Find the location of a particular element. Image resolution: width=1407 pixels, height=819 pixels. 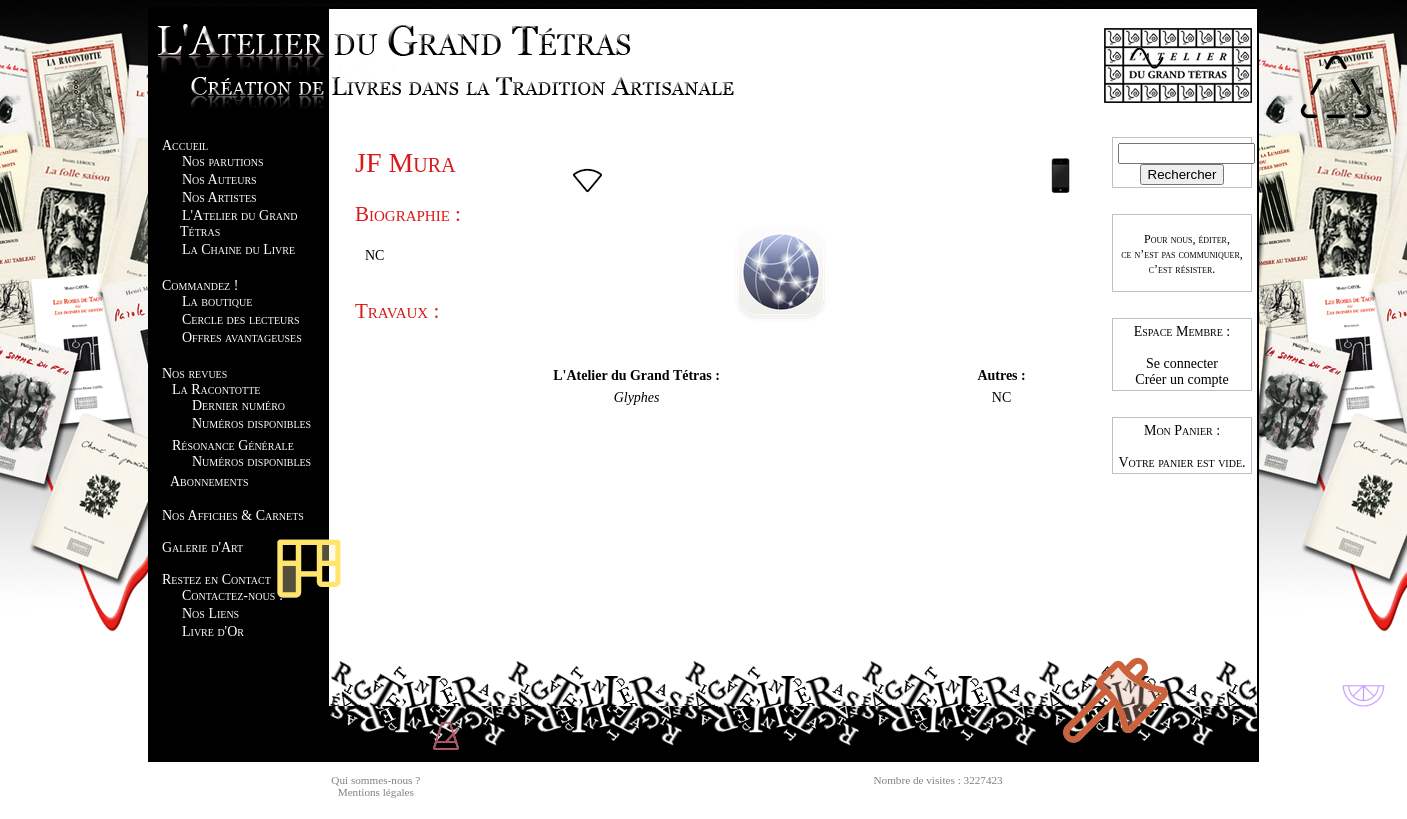

no wifi connection available is located at coordinates (587, 180).